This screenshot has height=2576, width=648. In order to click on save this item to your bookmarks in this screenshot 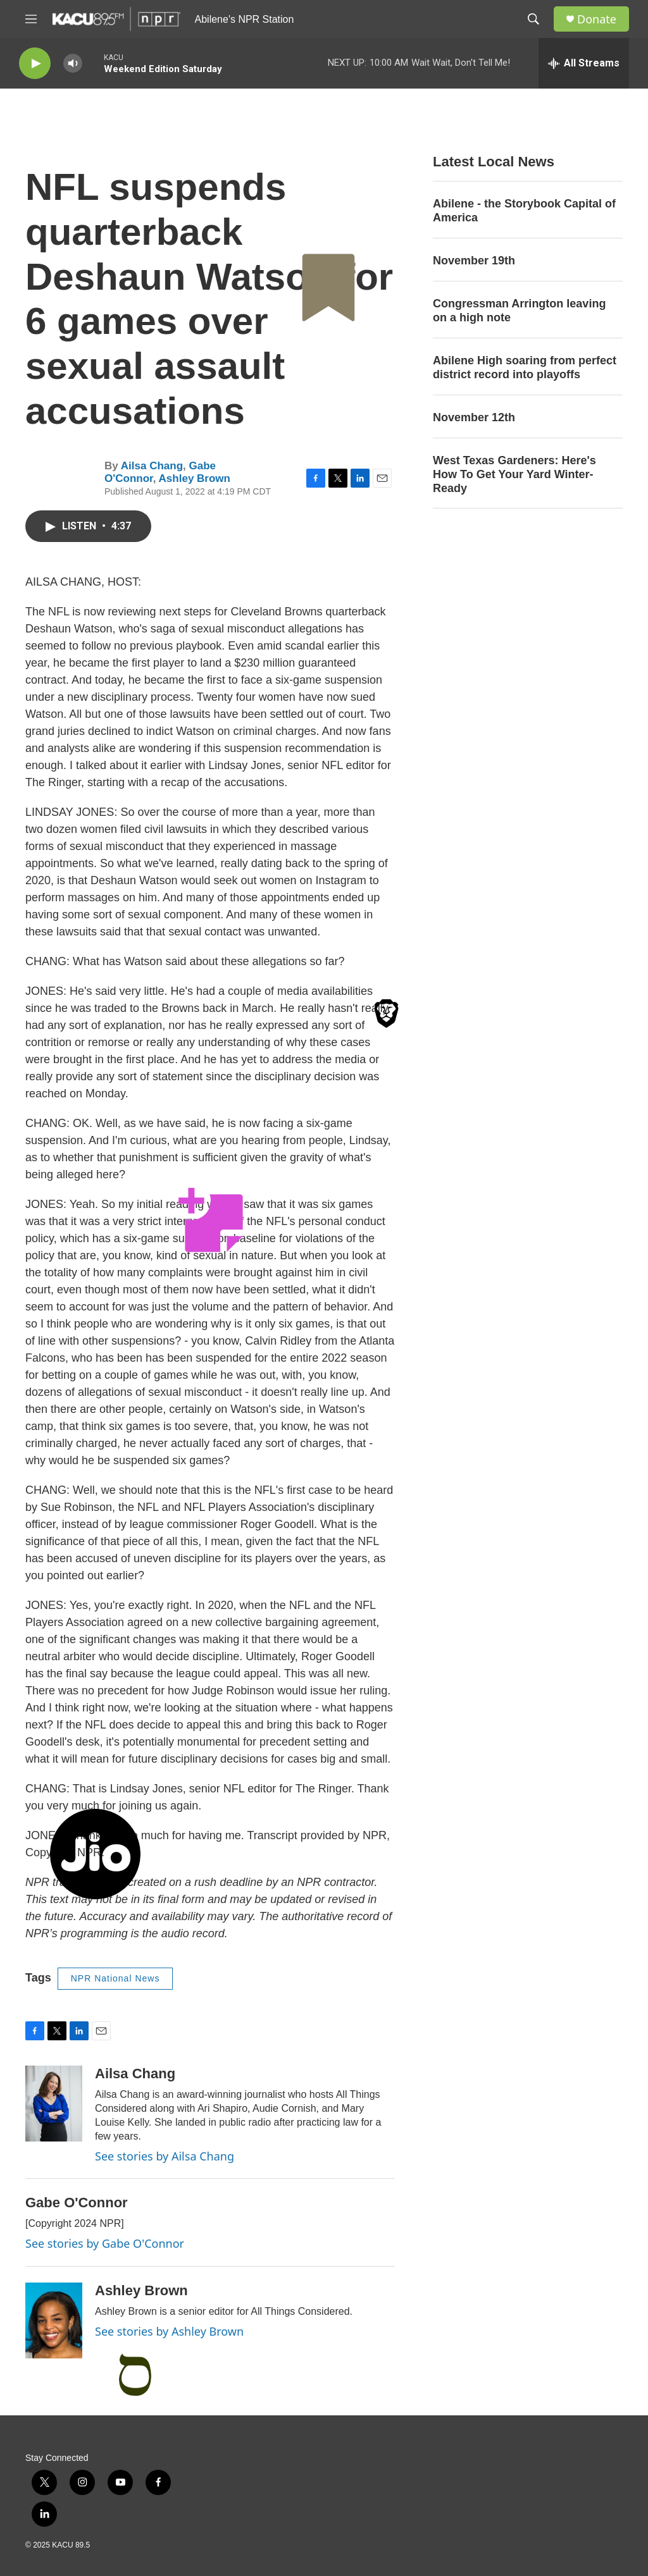, I will do `click(328, 287)`.